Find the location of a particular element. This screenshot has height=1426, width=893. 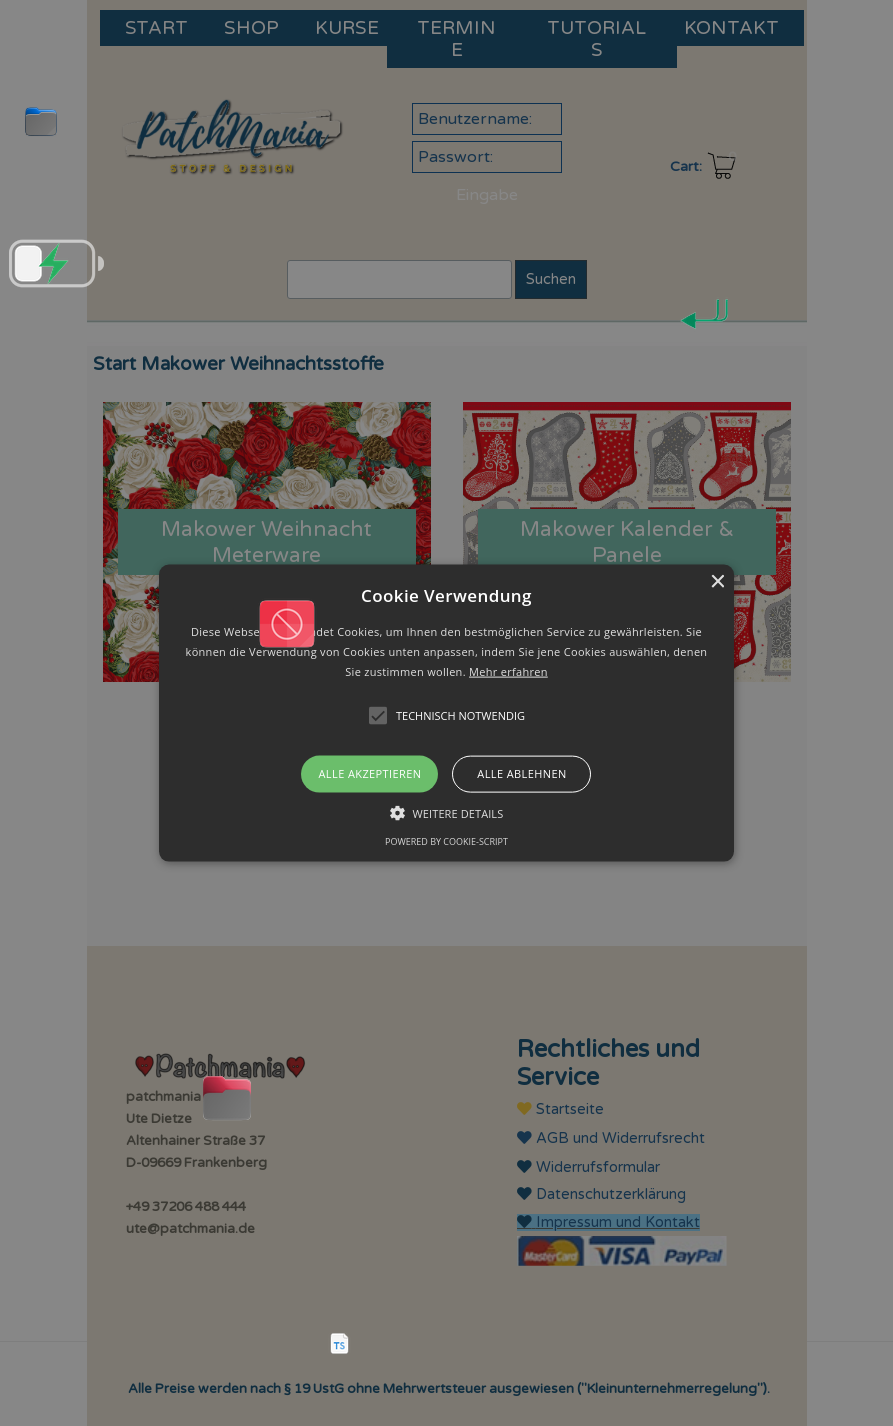

open folder containing files is located at coordinates (227, 1098).